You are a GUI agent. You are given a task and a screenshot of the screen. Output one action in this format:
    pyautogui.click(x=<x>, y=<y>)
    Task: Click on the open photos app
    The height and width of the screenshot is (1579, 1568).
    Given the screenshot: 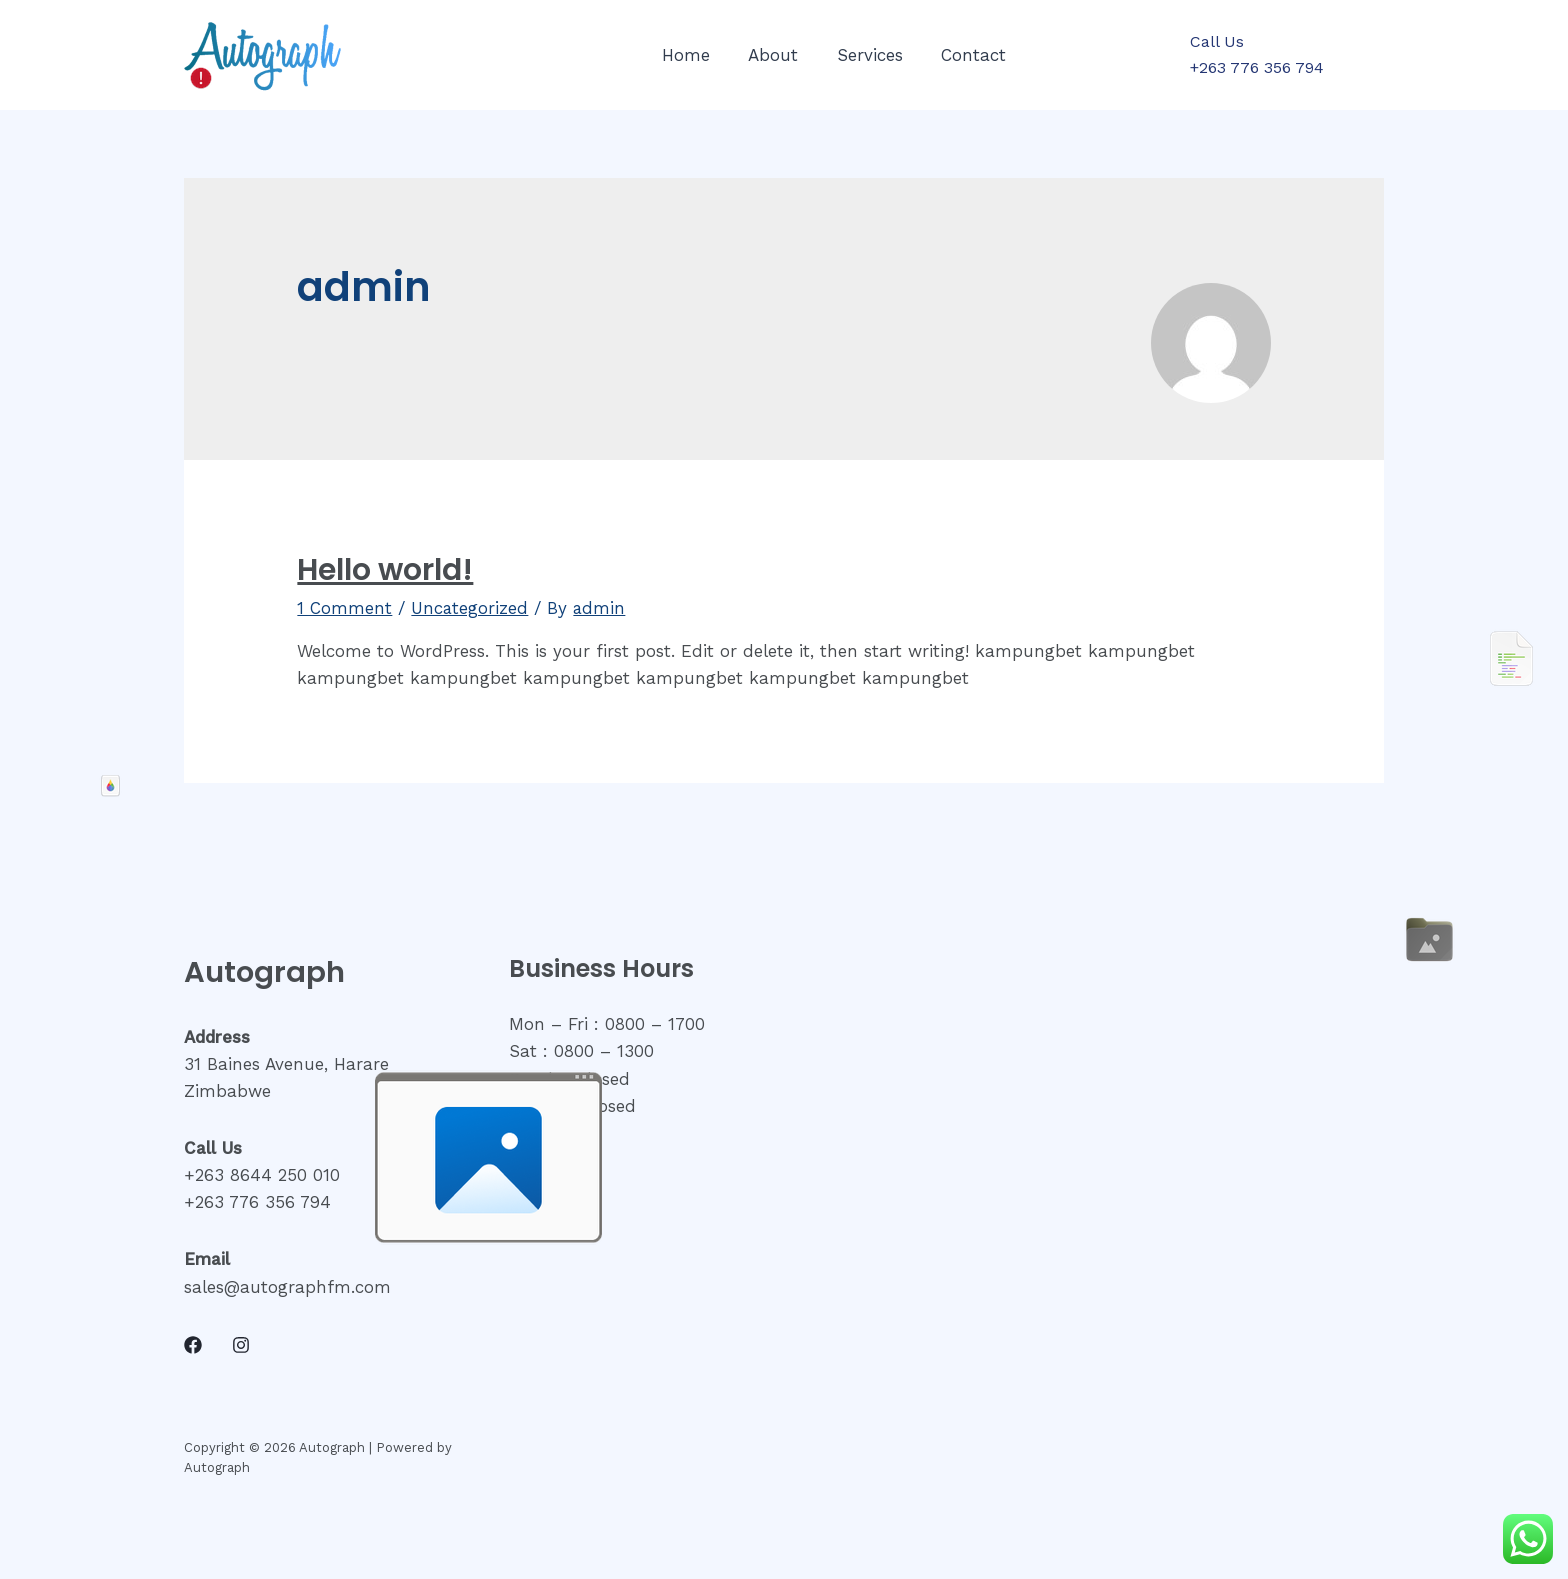 What is the action you would take?
    pyautogui.click(x=488, y=1157)
    